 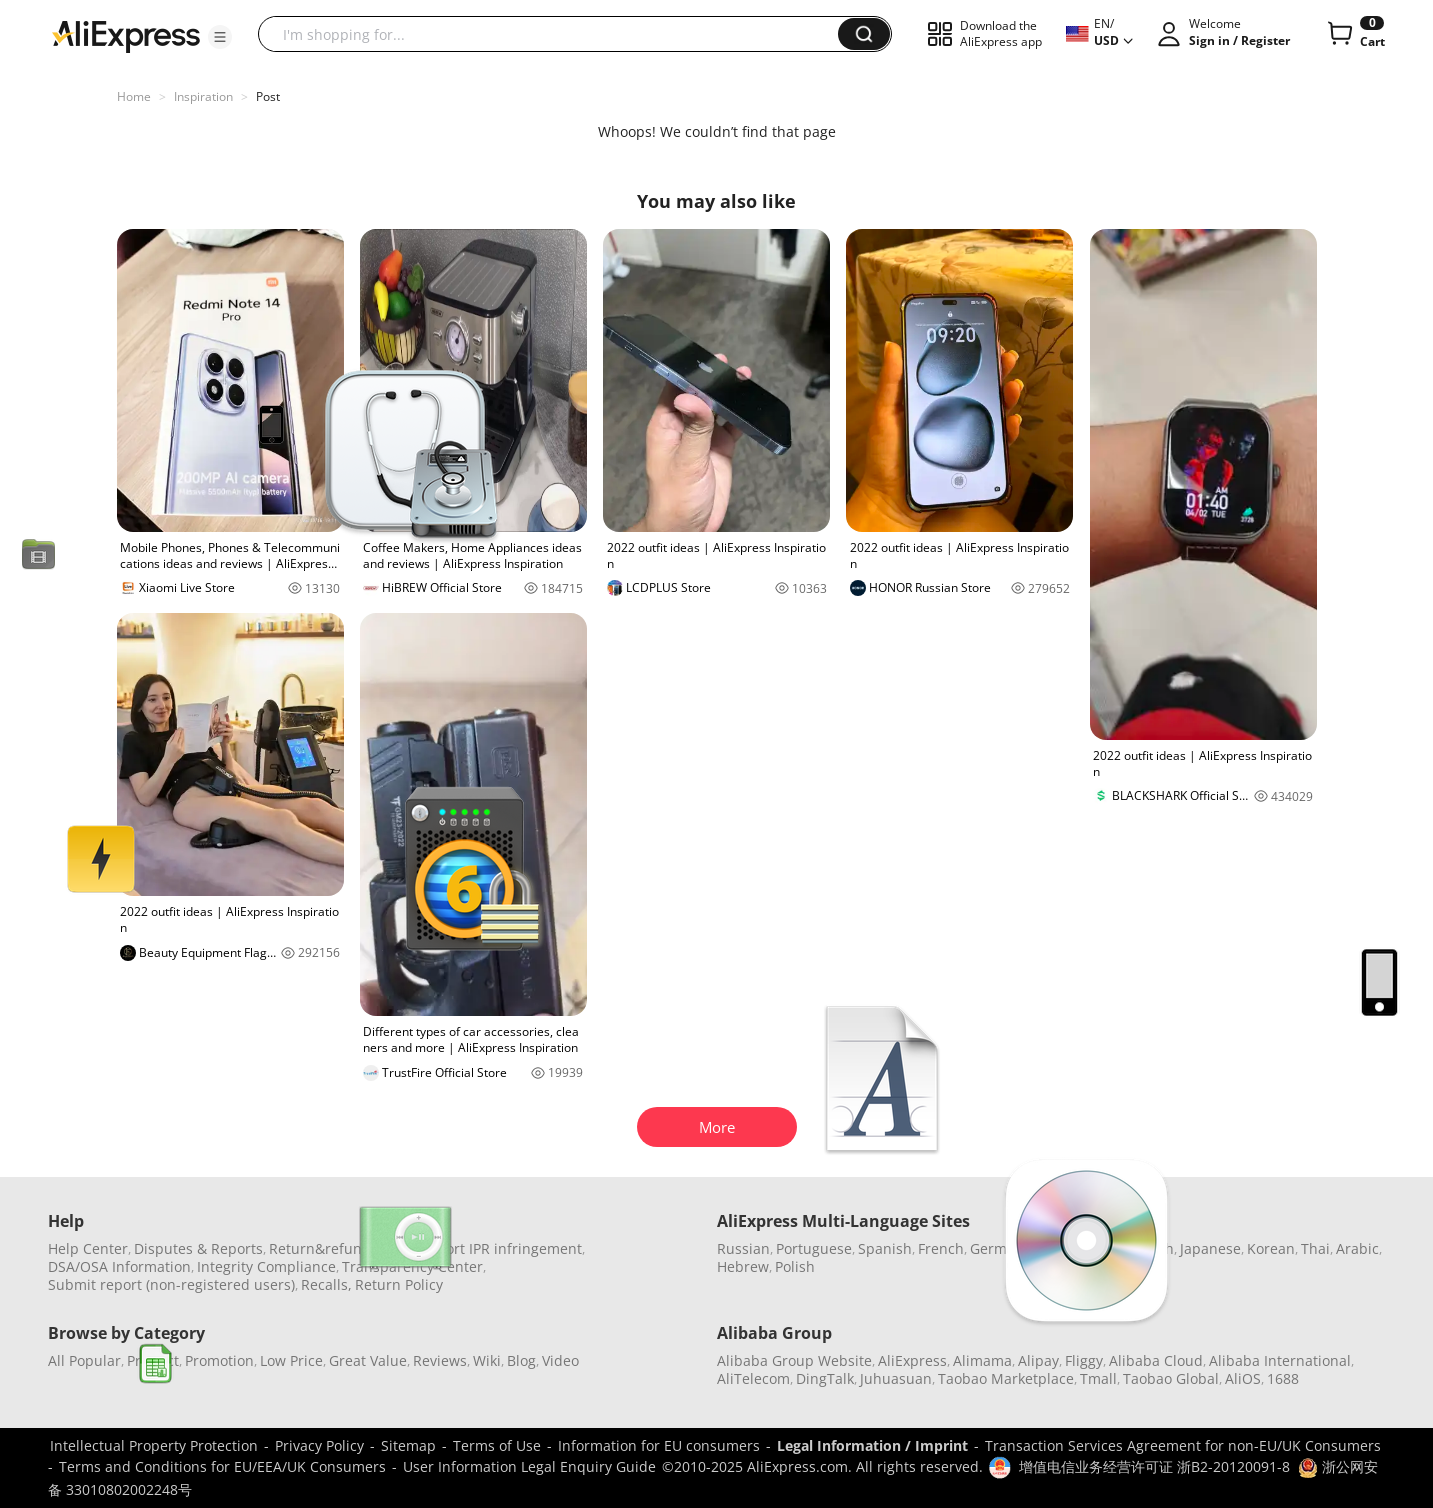 What do you see at coordinates (271, 424) in the screenshot?
I see `iPod Touch device in sidebar navigation` at bounding box center [271, 424].